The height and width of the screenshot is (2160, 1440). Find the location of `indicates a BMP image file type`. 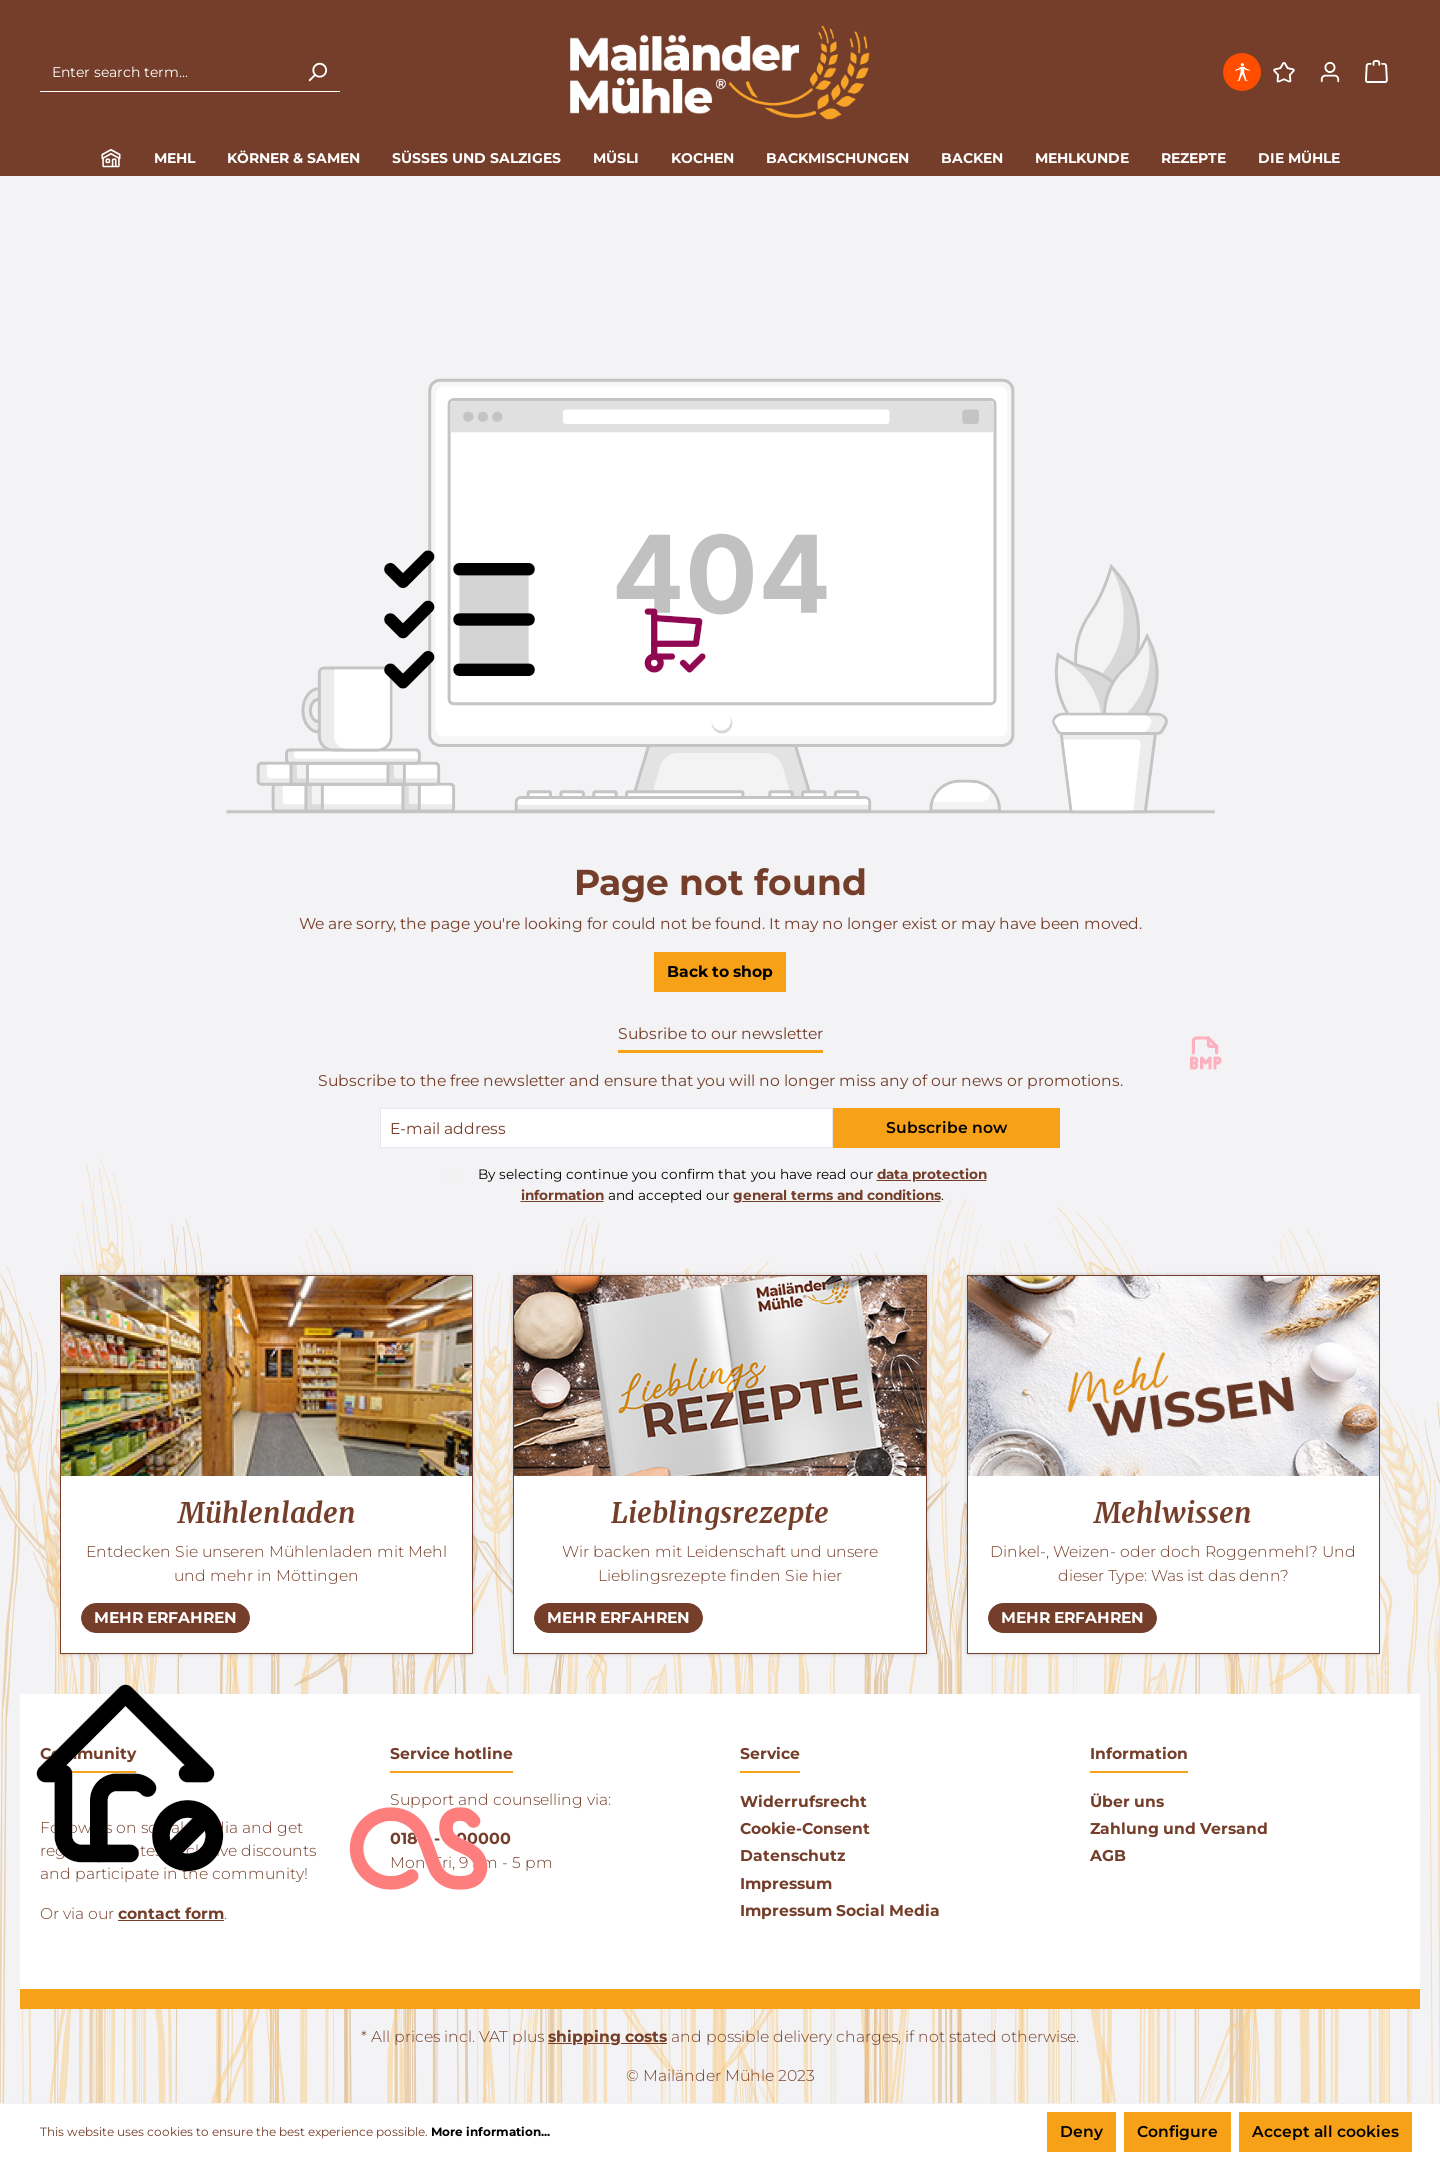

indicates a BMP image file type is located at coordinates (1205, 1053).